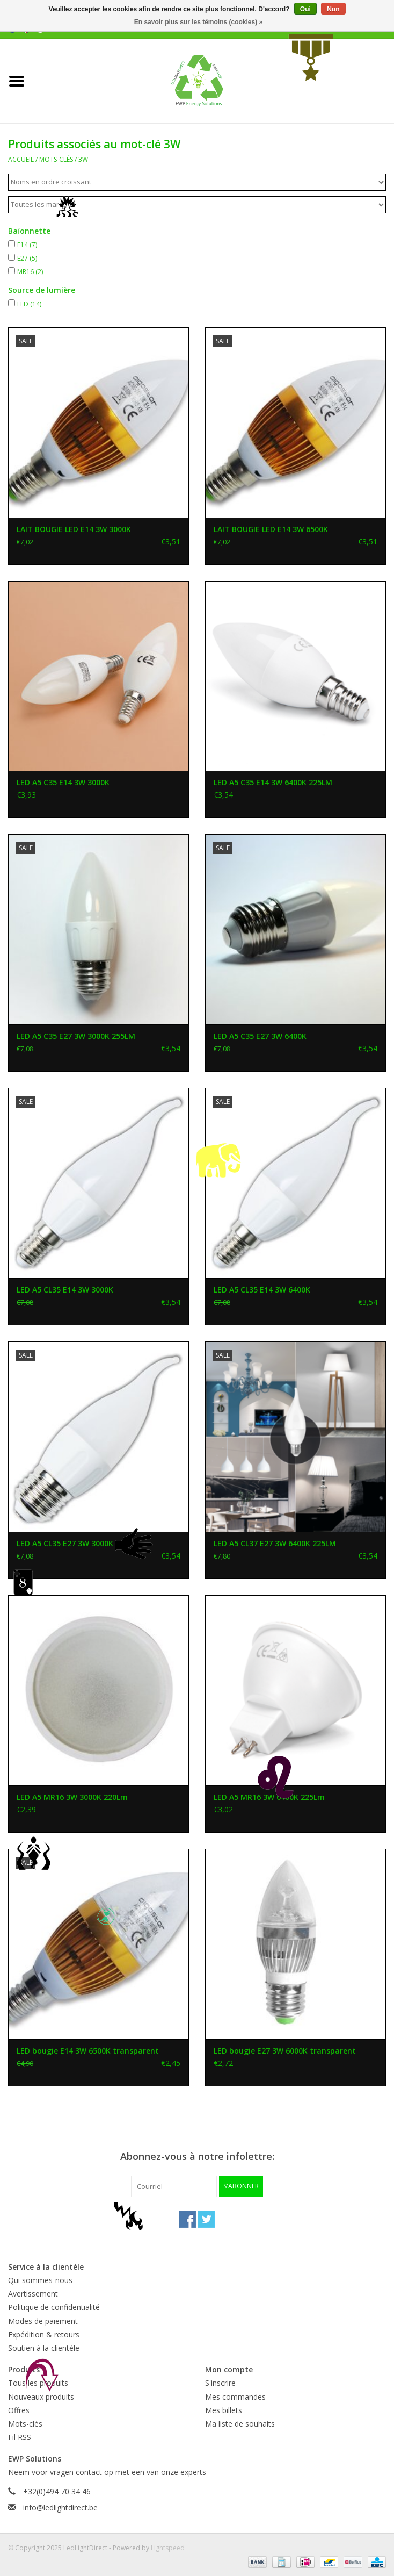  I want to click on play hand gesture in a game (paper in rock-paper-scissors), so click(134, 1542).